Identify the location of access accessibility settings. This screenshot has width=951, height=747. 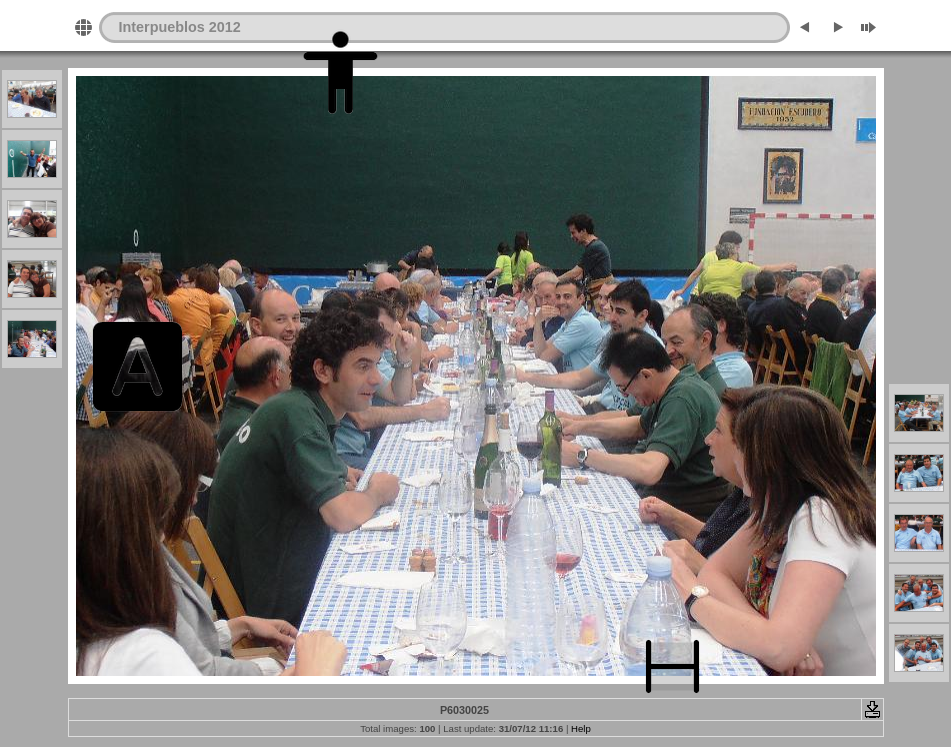
(340, 72).